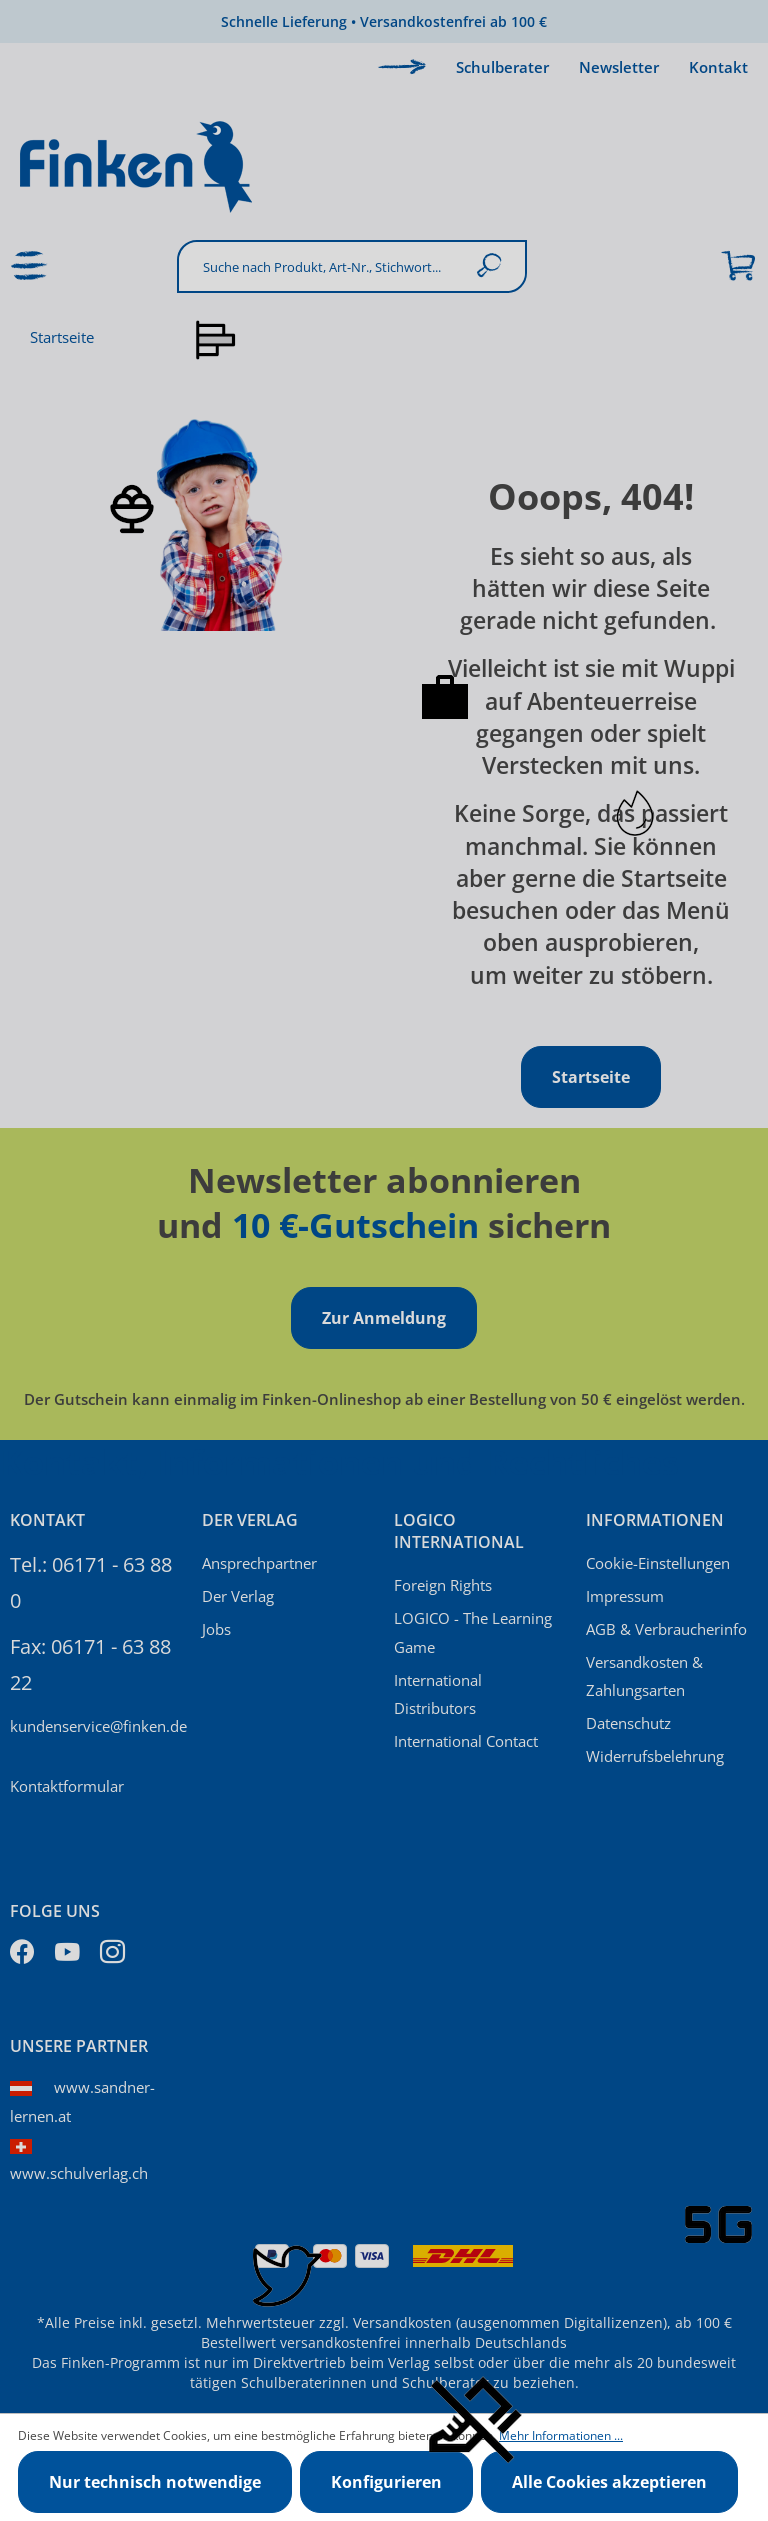 The image size is (768, 2521). I want to click on view dessert or ice cream options, so click(132, 509).